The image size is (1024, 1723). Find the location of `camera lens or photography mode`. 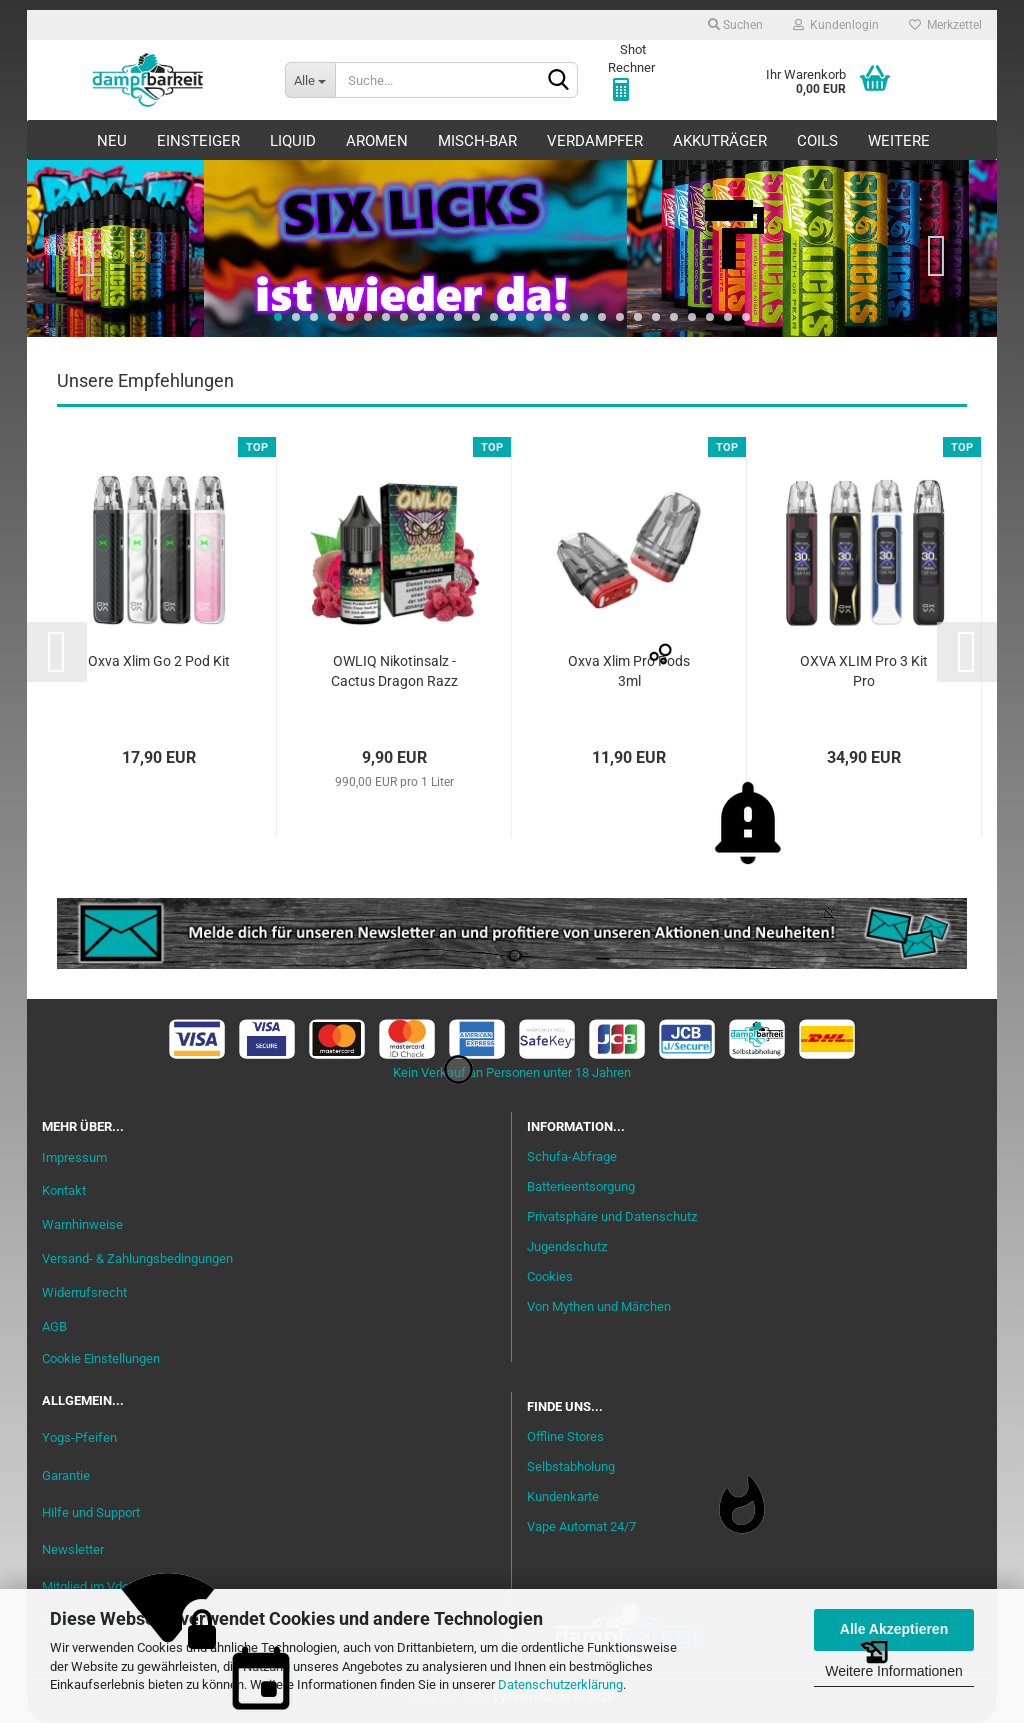

camera lens or photography mode is located at coordinates (458, 1069).